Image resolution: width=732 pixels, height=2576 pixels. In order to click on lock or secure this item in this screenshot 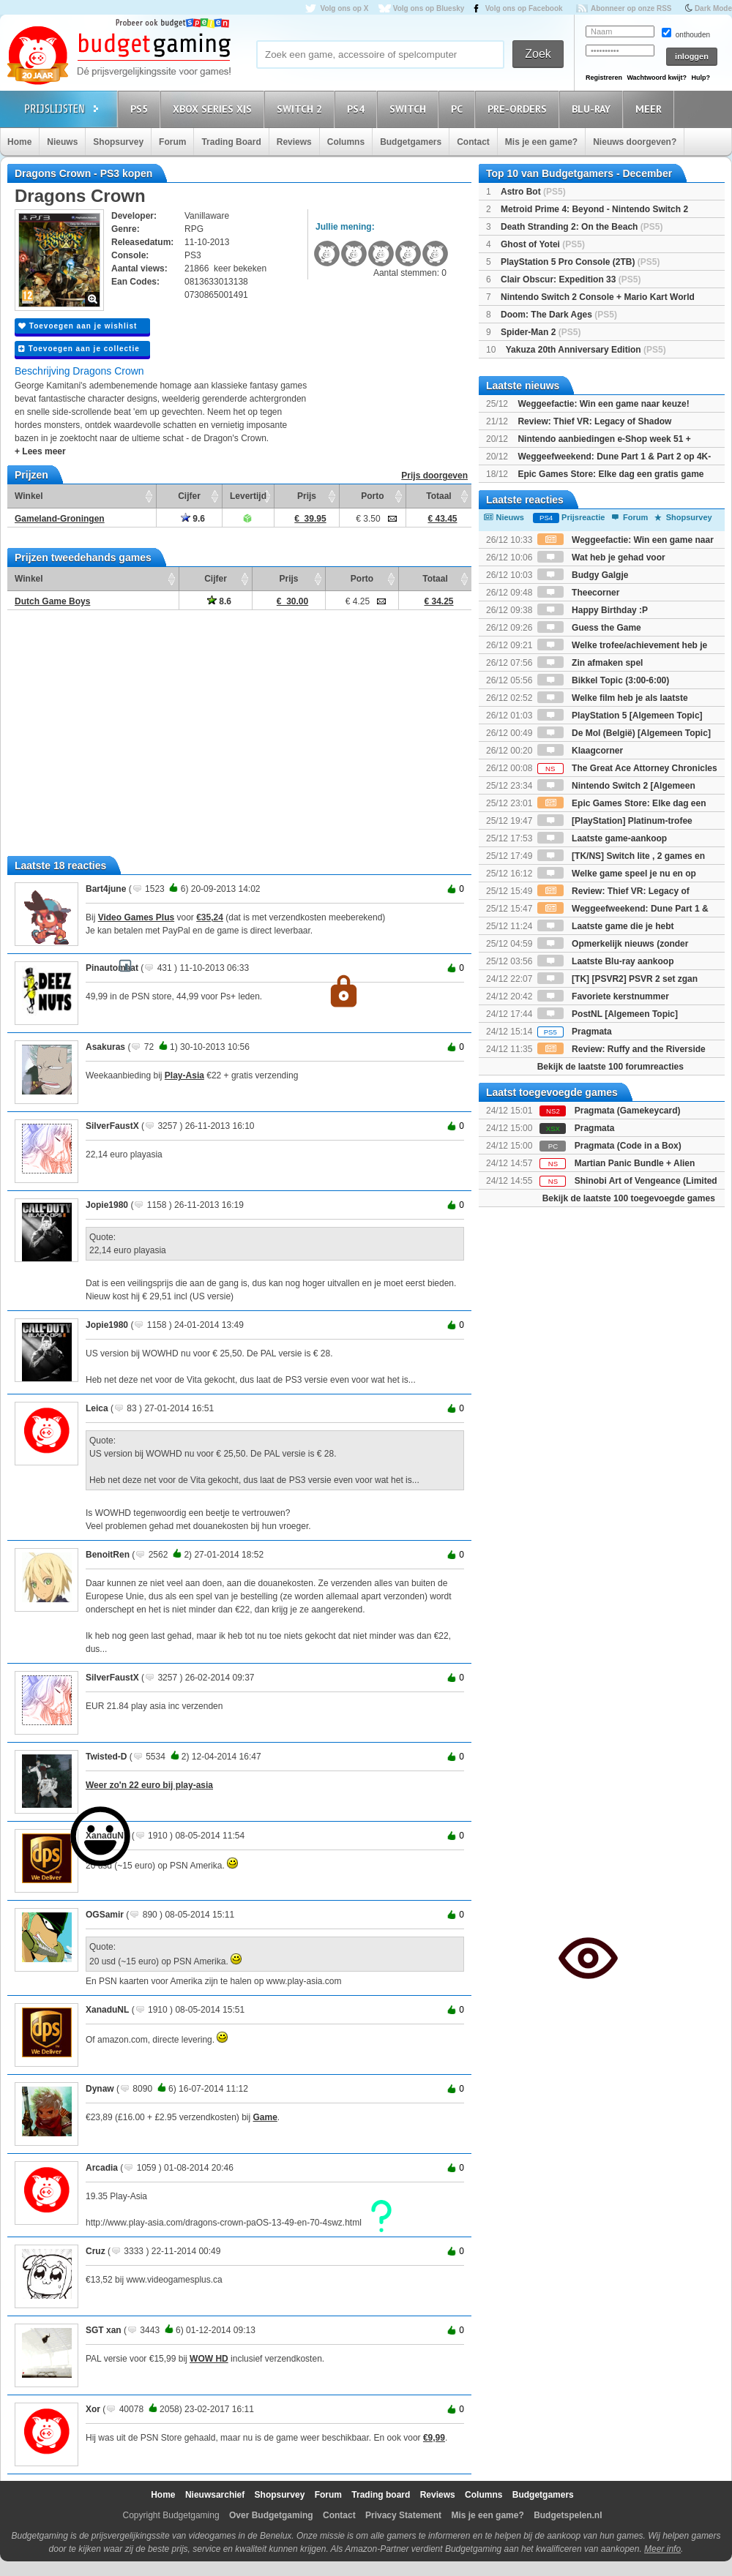, I will do `click(343, 991)`.